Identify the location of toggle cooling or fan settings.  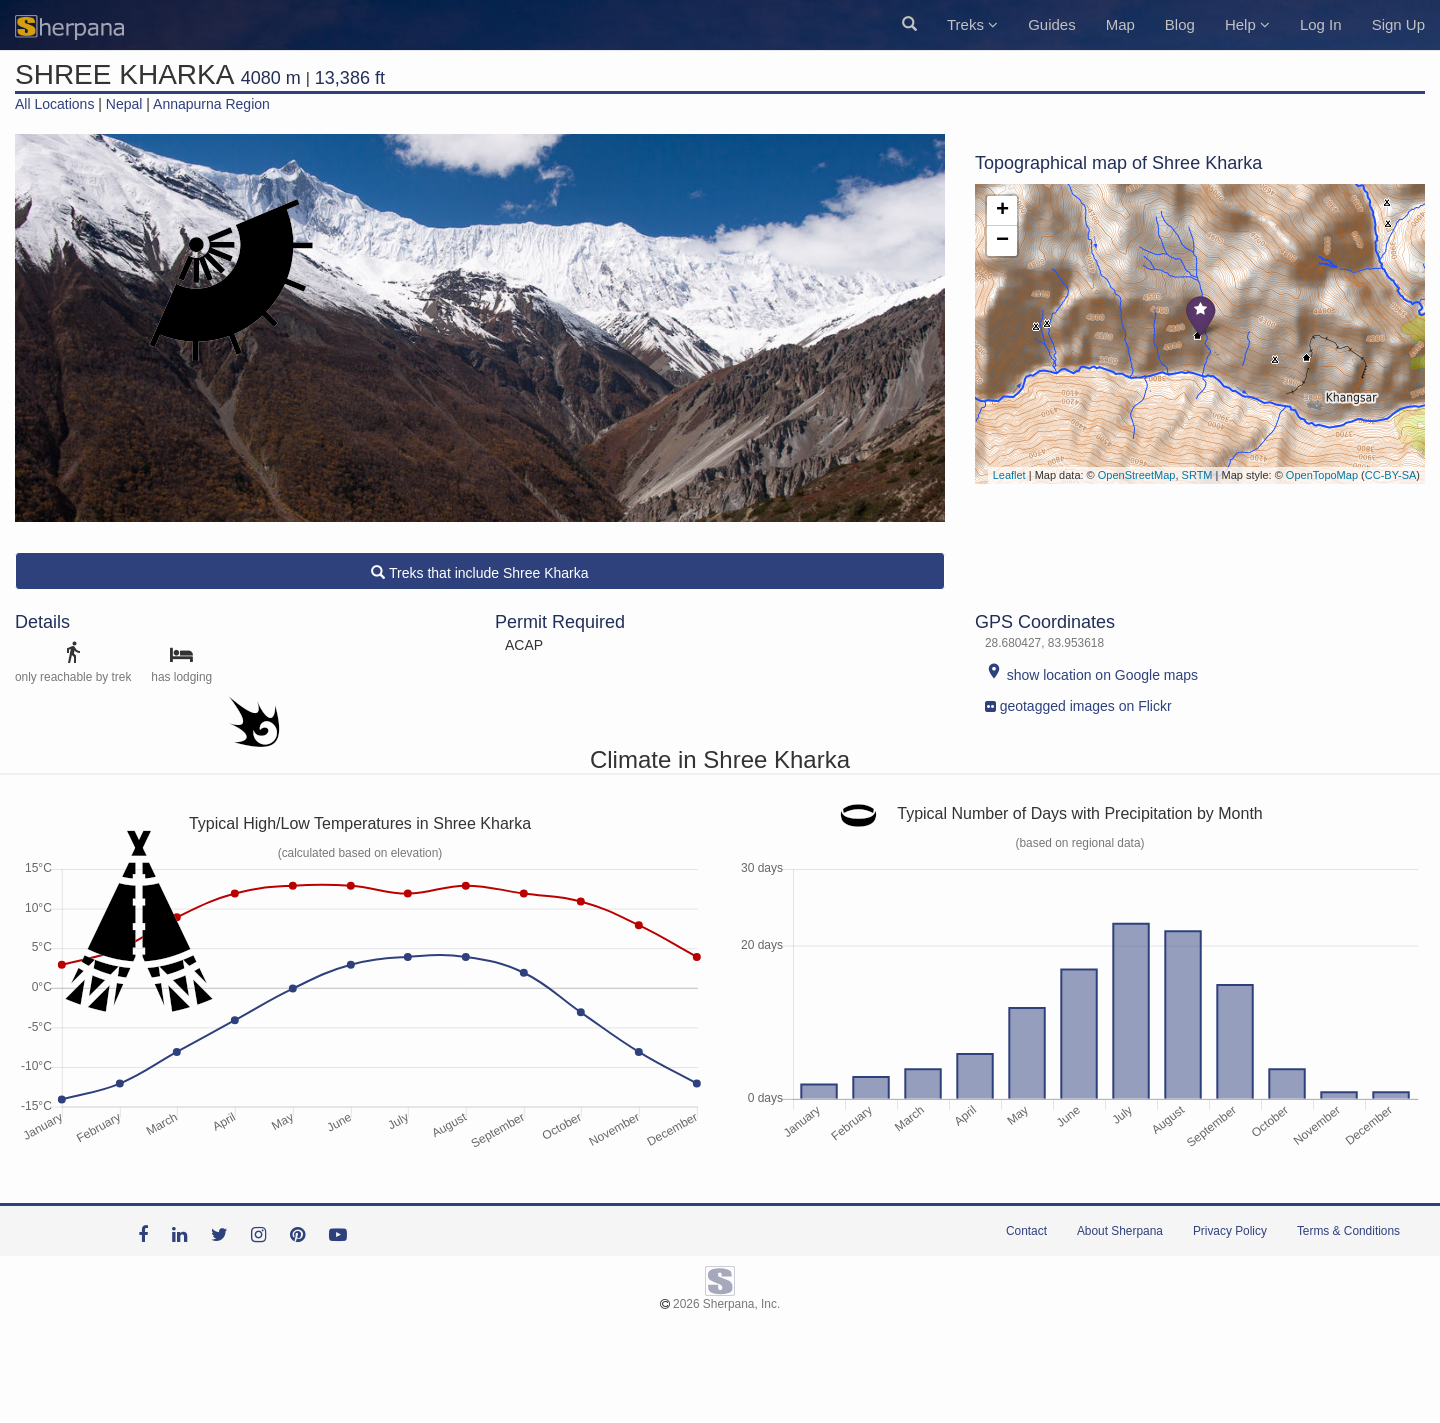
(231, 280).